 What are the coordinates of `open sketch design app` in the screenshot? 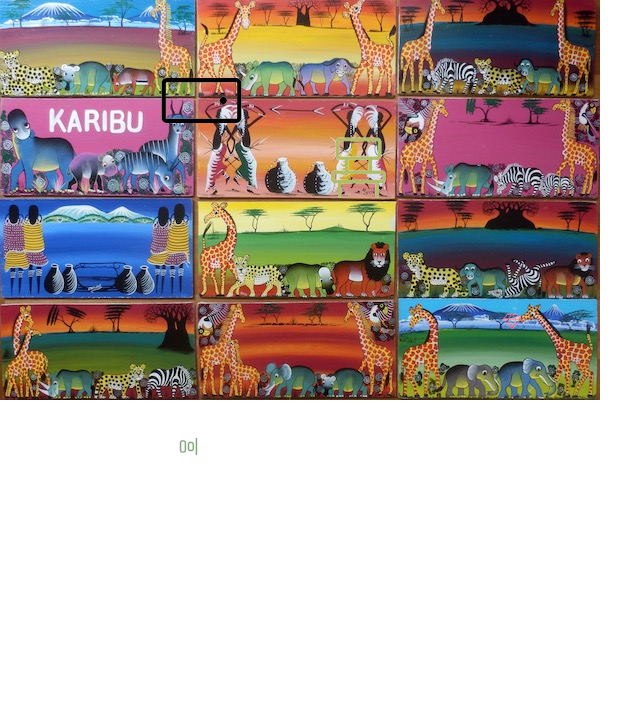 It's located at (512, 321).